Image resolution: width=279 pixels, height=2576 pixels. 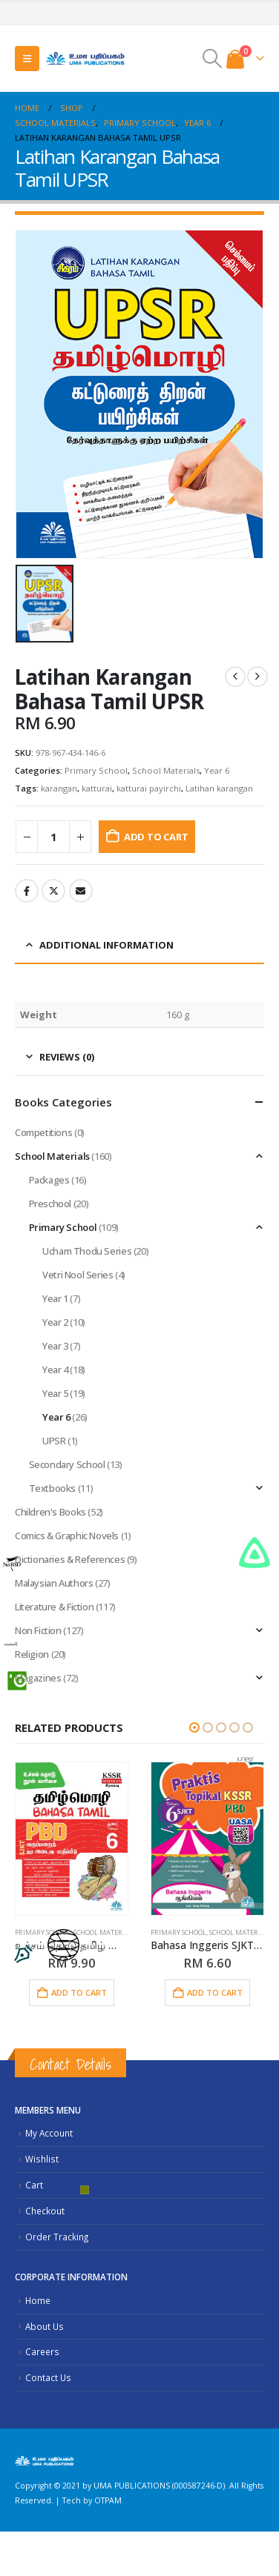 I want to click on NetBSD operating system logo, so click(x=12, y=1564).